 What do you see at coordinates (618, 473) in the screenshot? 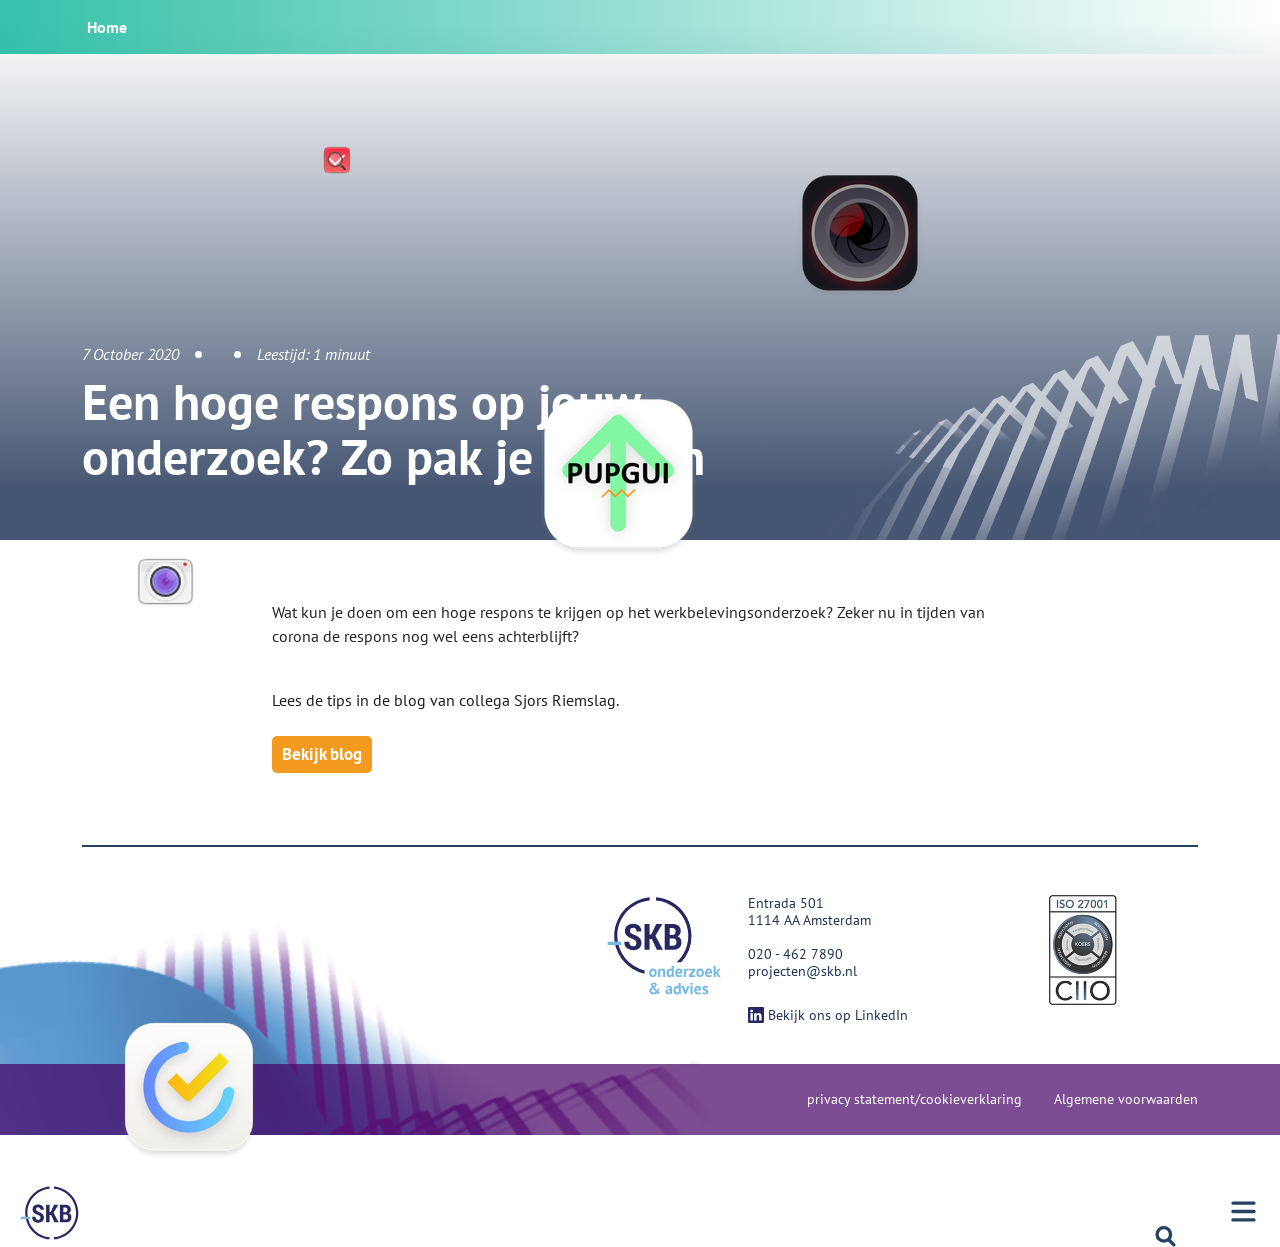
I see `launch ProtonUp-Qt to manage Proton and Wine compatibility tools` at bounding box center [618, 473].